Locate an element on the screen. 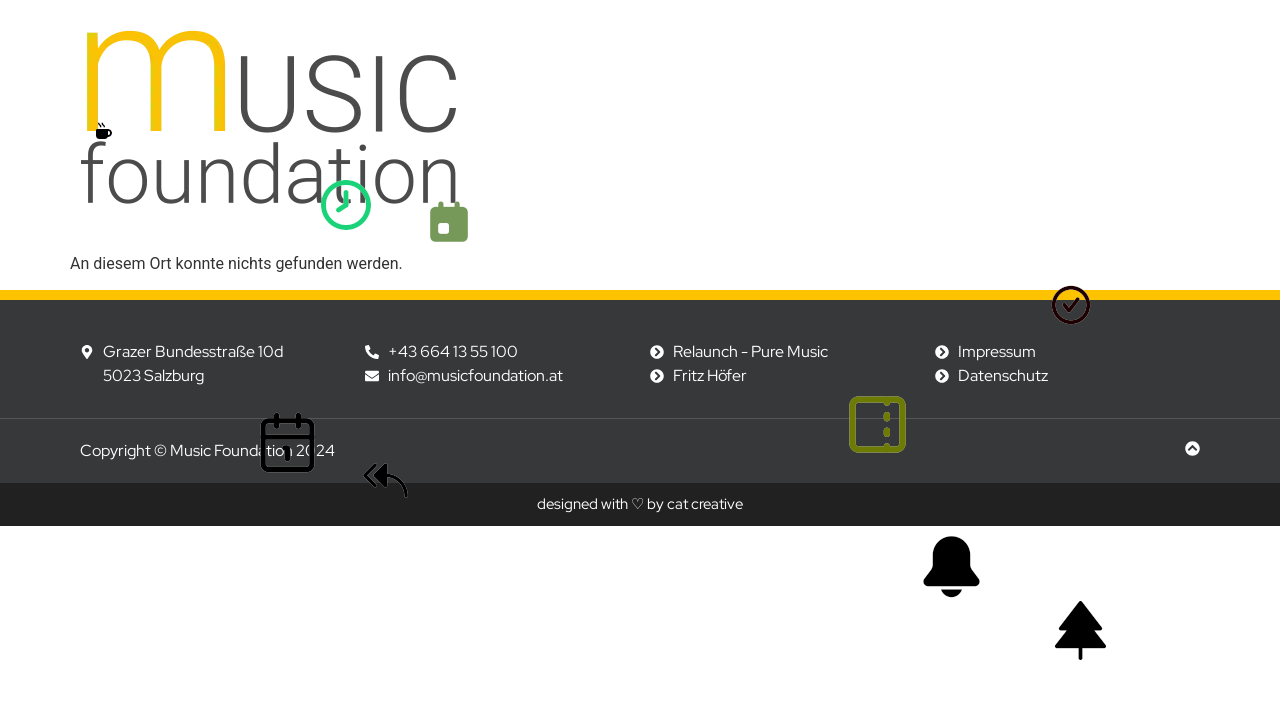  view notifications is located at coordinates (951, 567).